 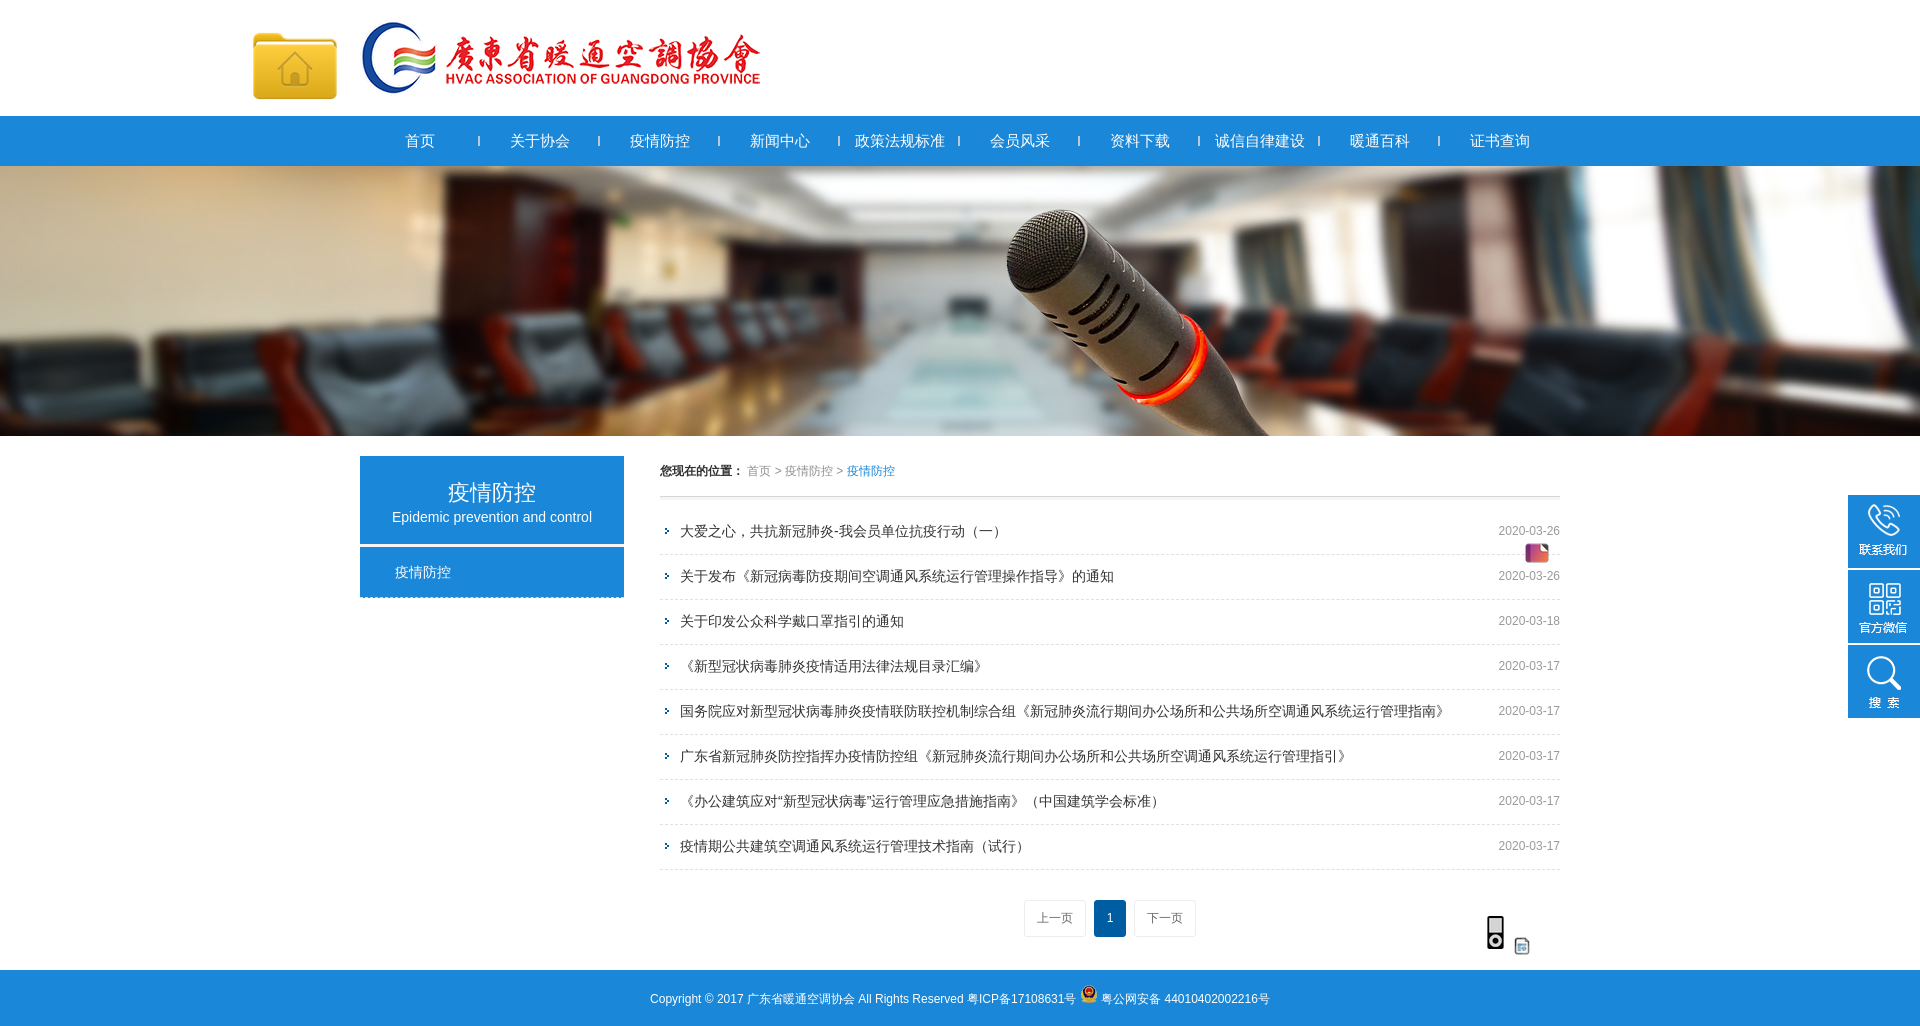 I want to click on open a web document file, so click(x=1522, y=946).